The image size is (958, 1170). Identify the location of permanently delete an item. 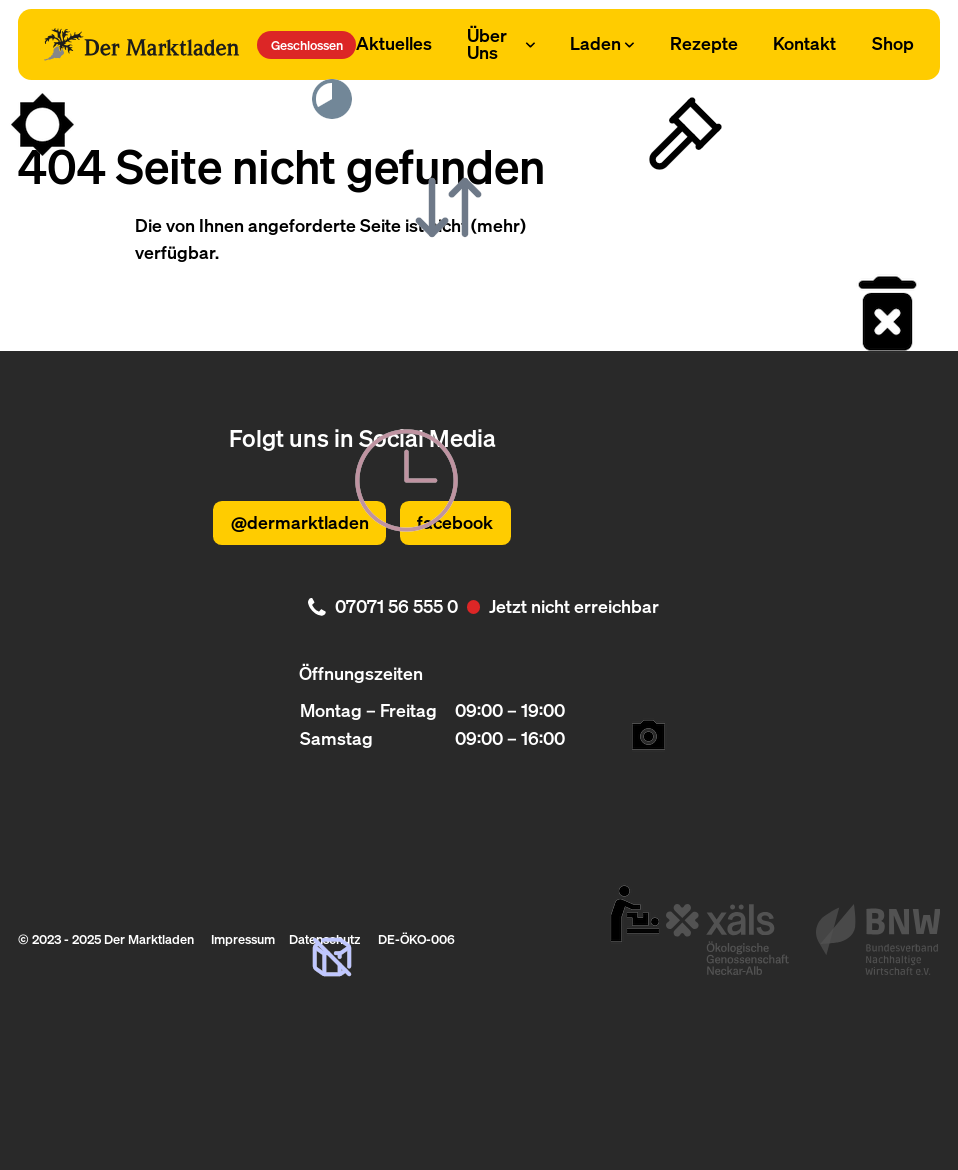
(887, 313).